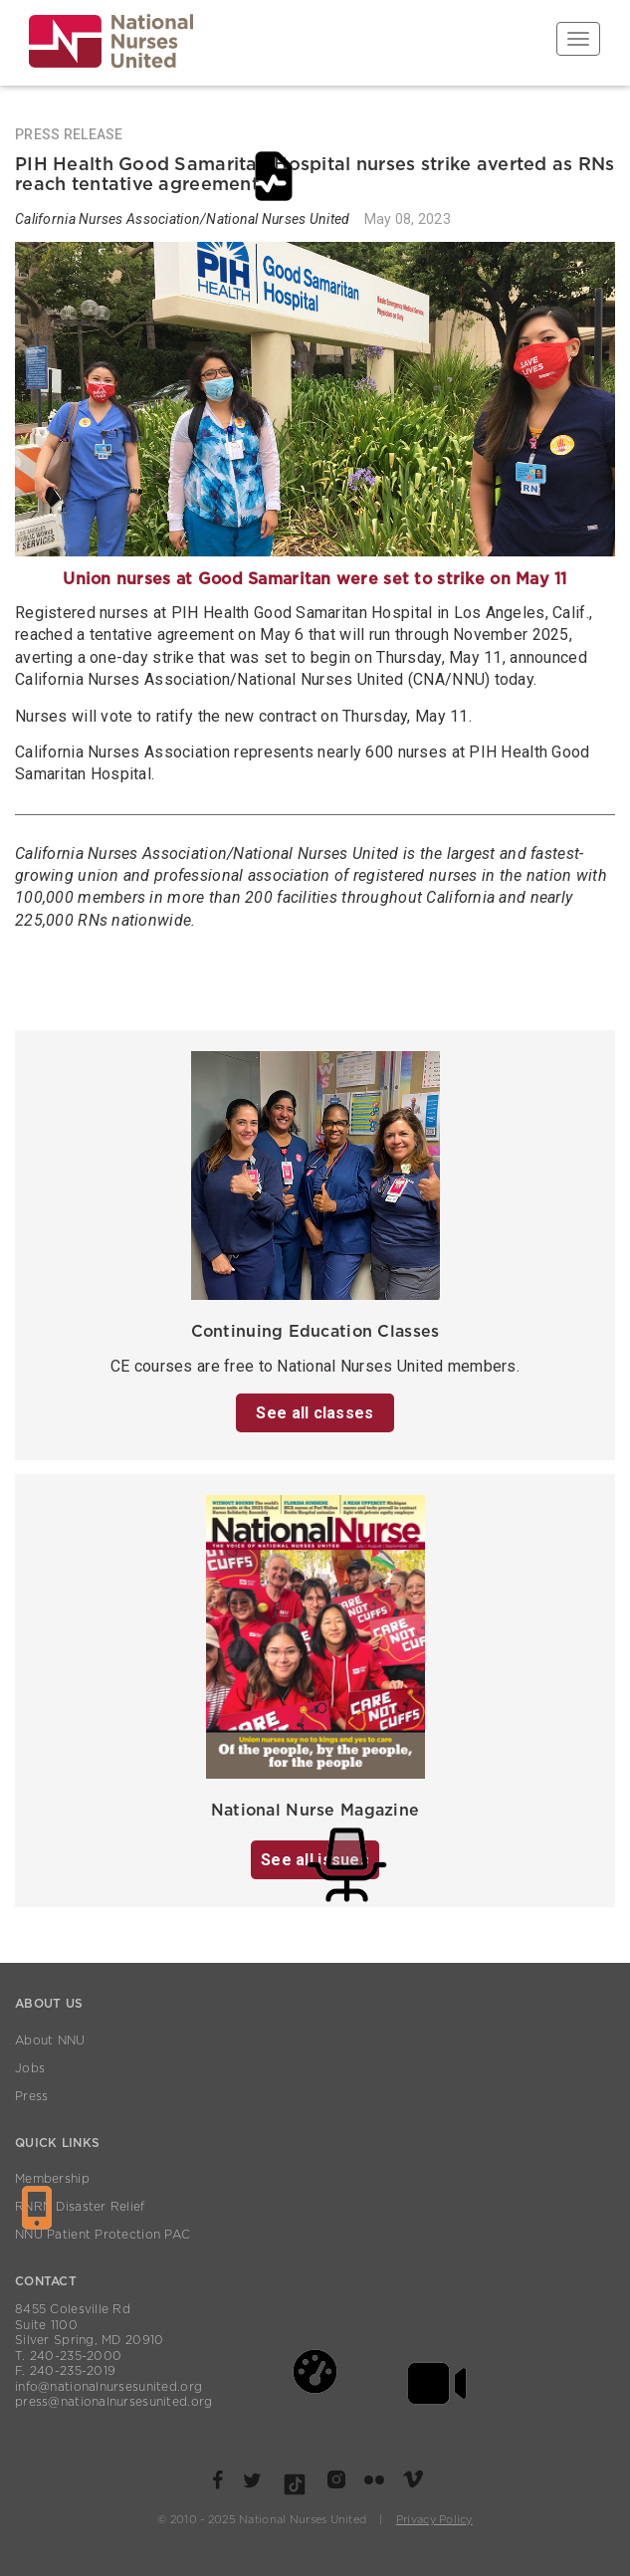 This screenshot has height=2576, width=630. Describe the element at coordinates (435, 2383) in the screenshot. I see `start a video call` at that location.